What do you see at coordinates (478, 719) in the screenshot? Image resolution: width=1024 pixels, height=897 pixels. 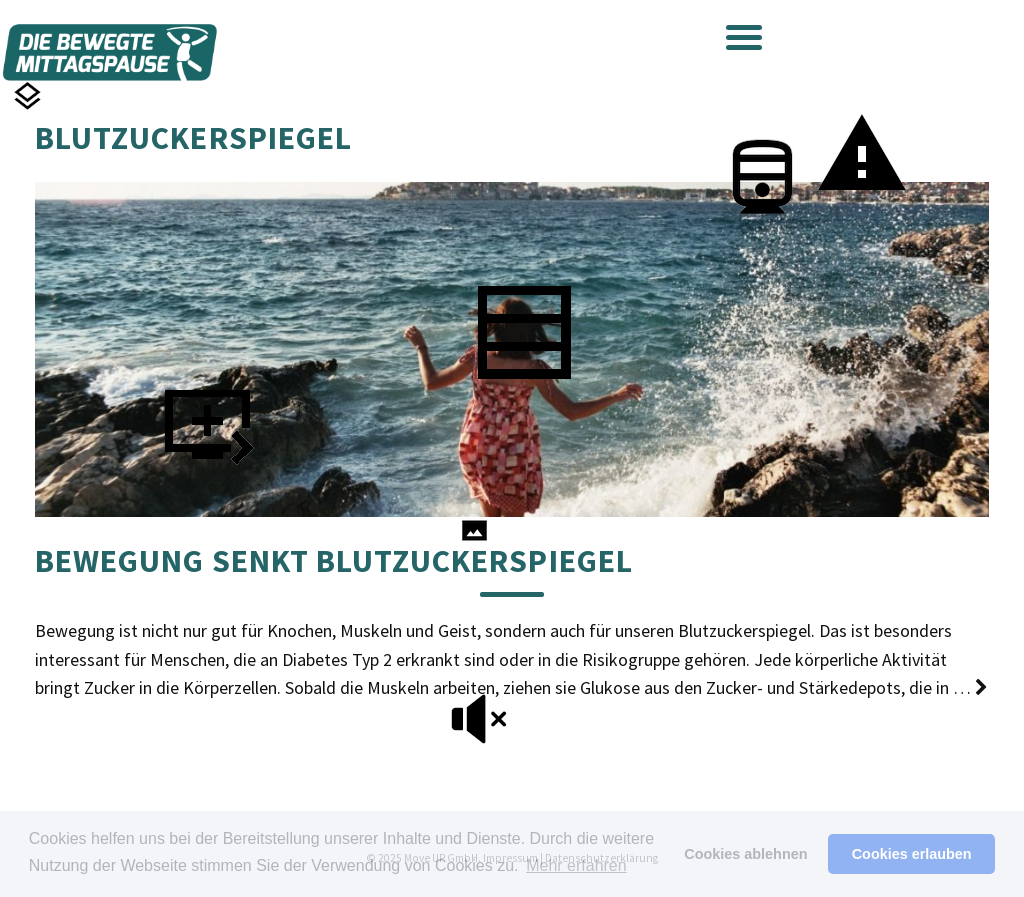 I see `mute audio` at bounding box center [478, 719].